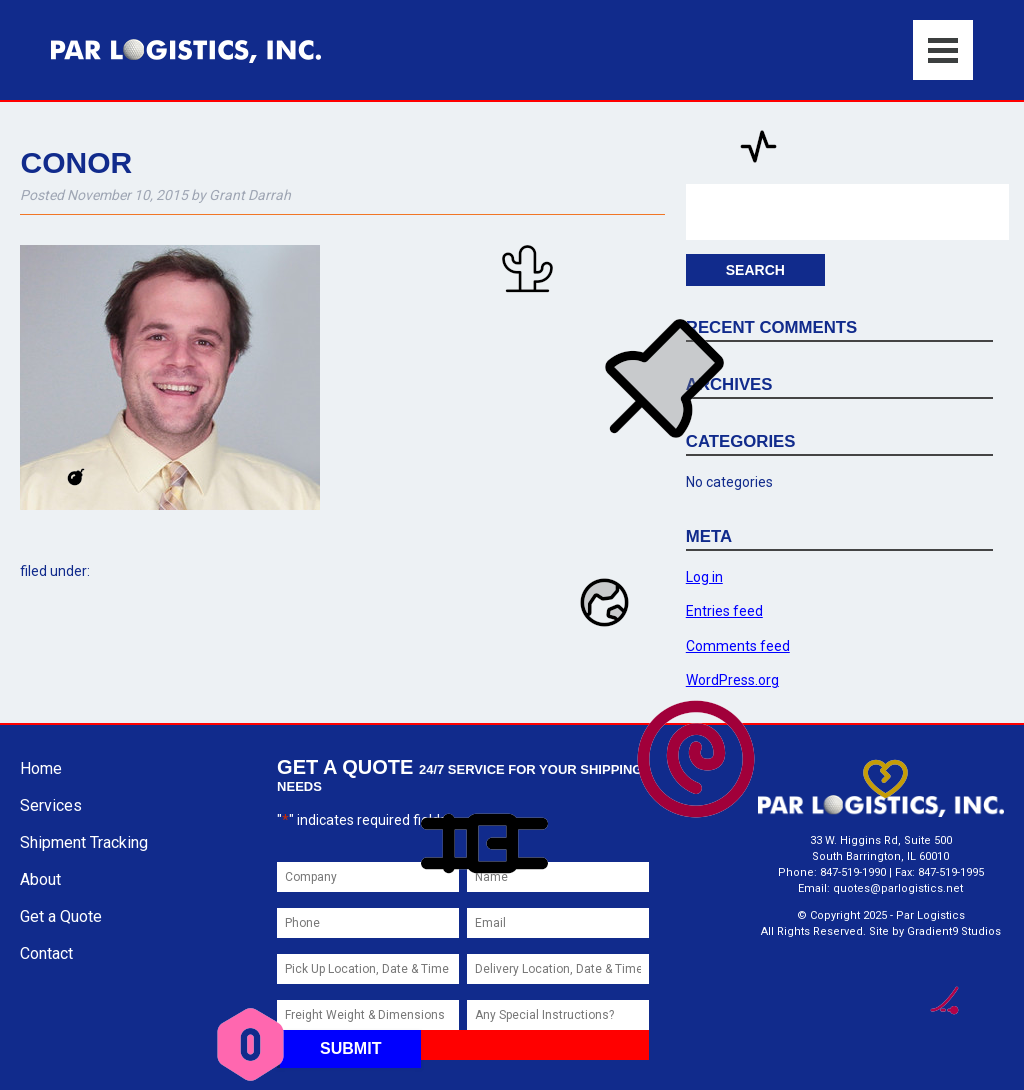  What do you see at coordinates (758, 146) in the screenshot?
I see `view activity or health metrics` at bounding box center [758, 146].